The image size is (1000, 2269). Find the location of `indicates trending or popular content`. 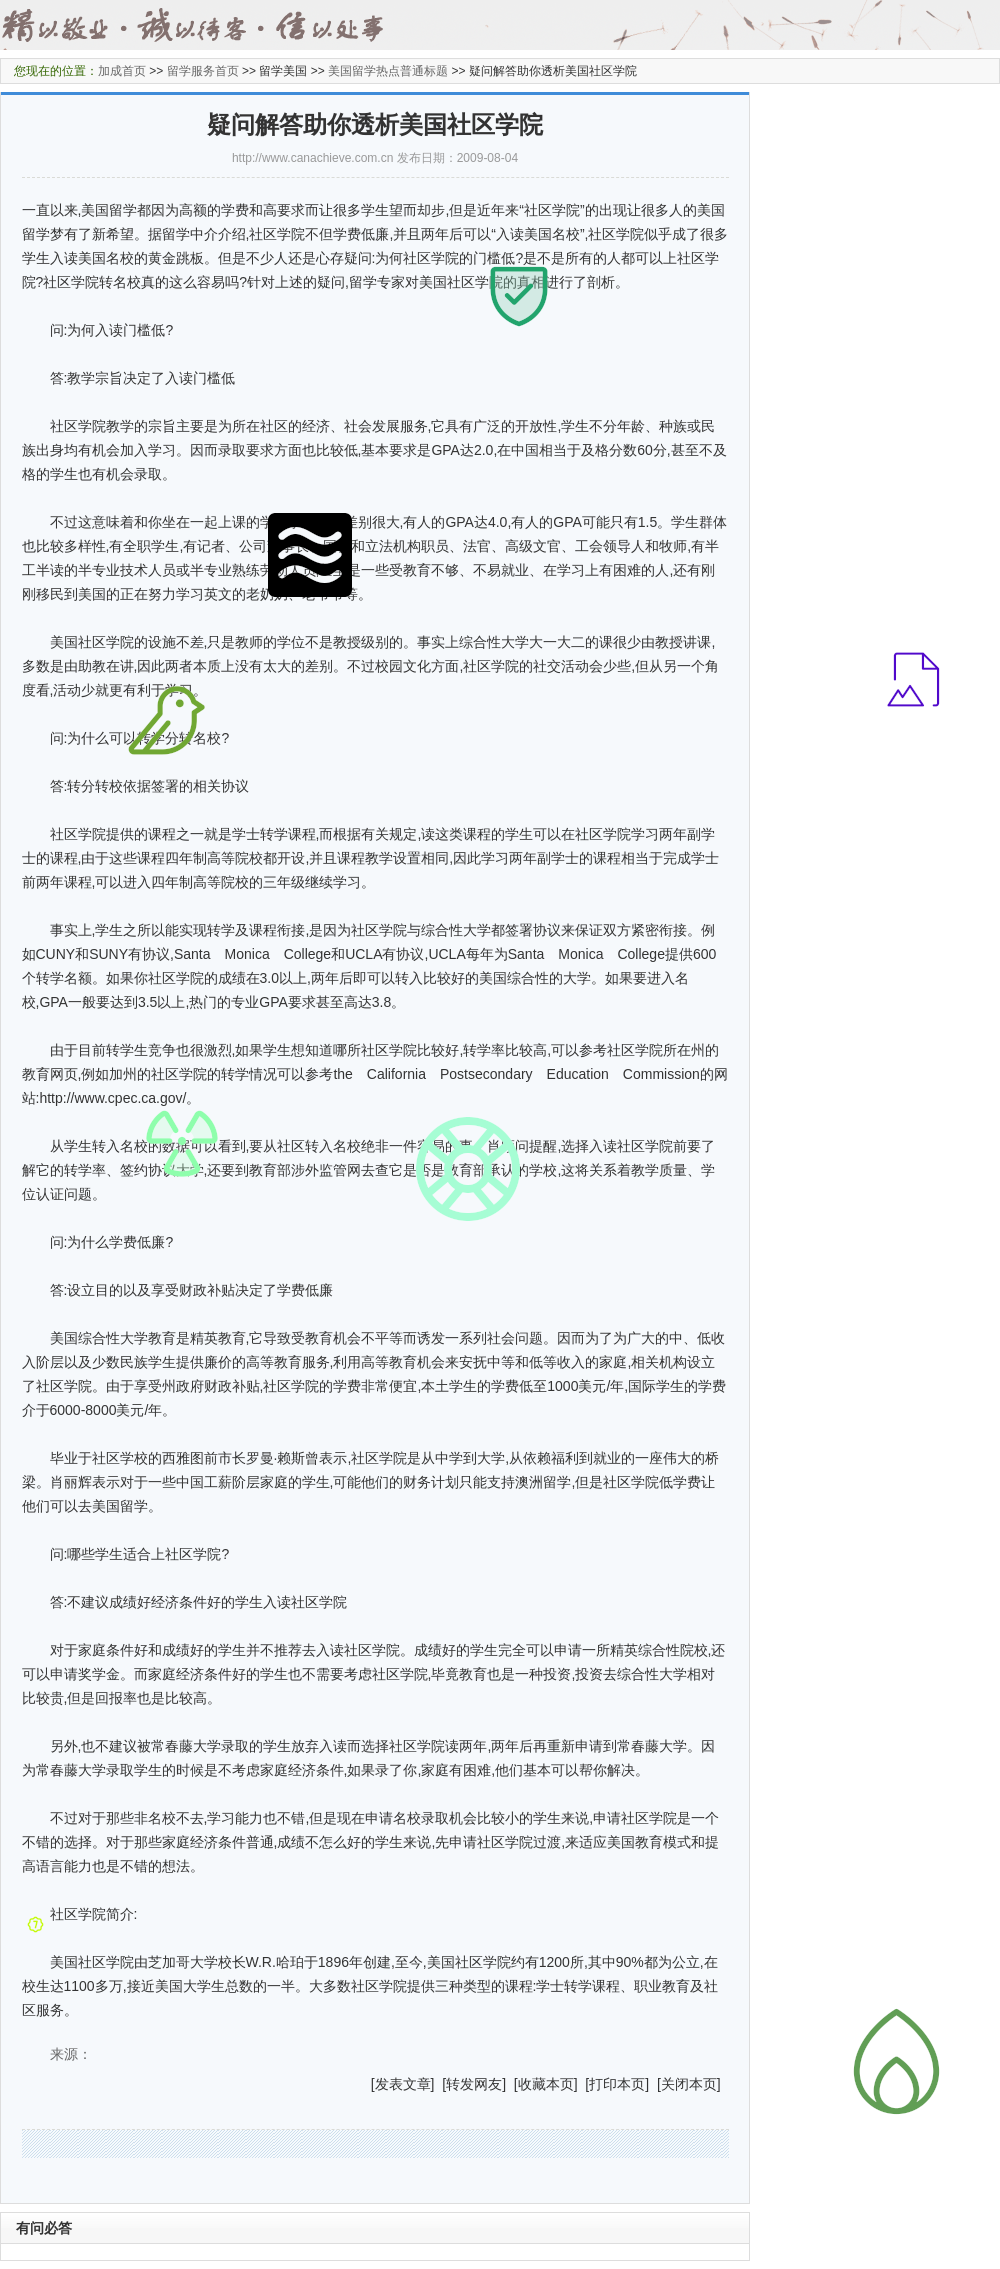

indicates trending or popular content is located at coordinates (896, 2063).